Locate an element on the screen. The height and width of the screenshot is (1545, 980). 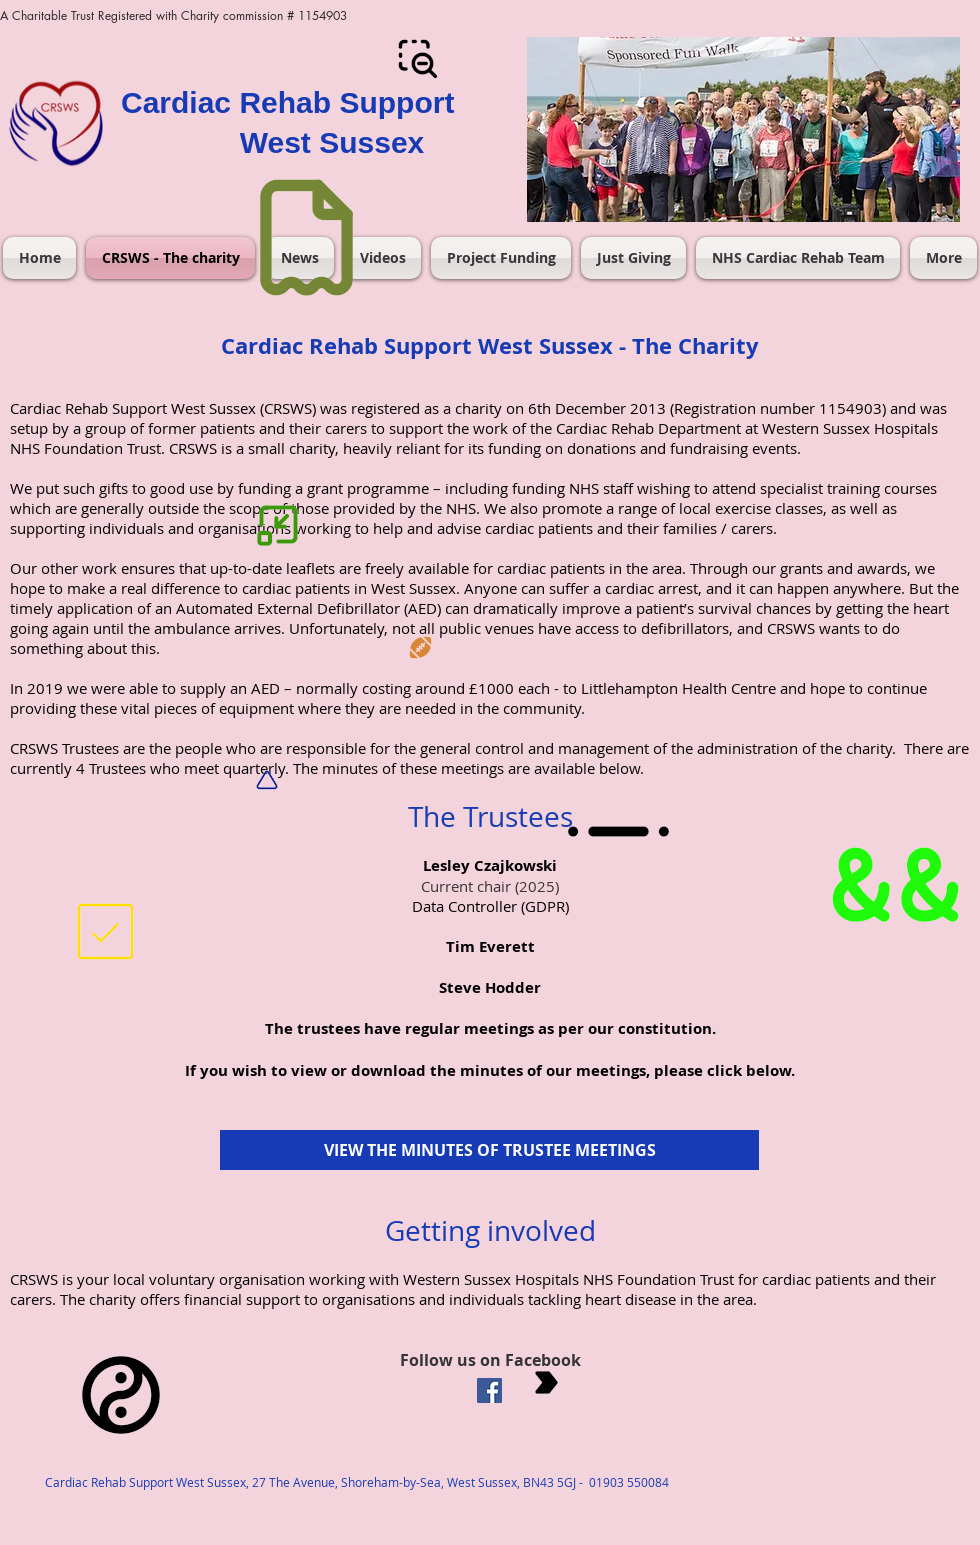
mark task as complete is located at coordinates (105, 931).